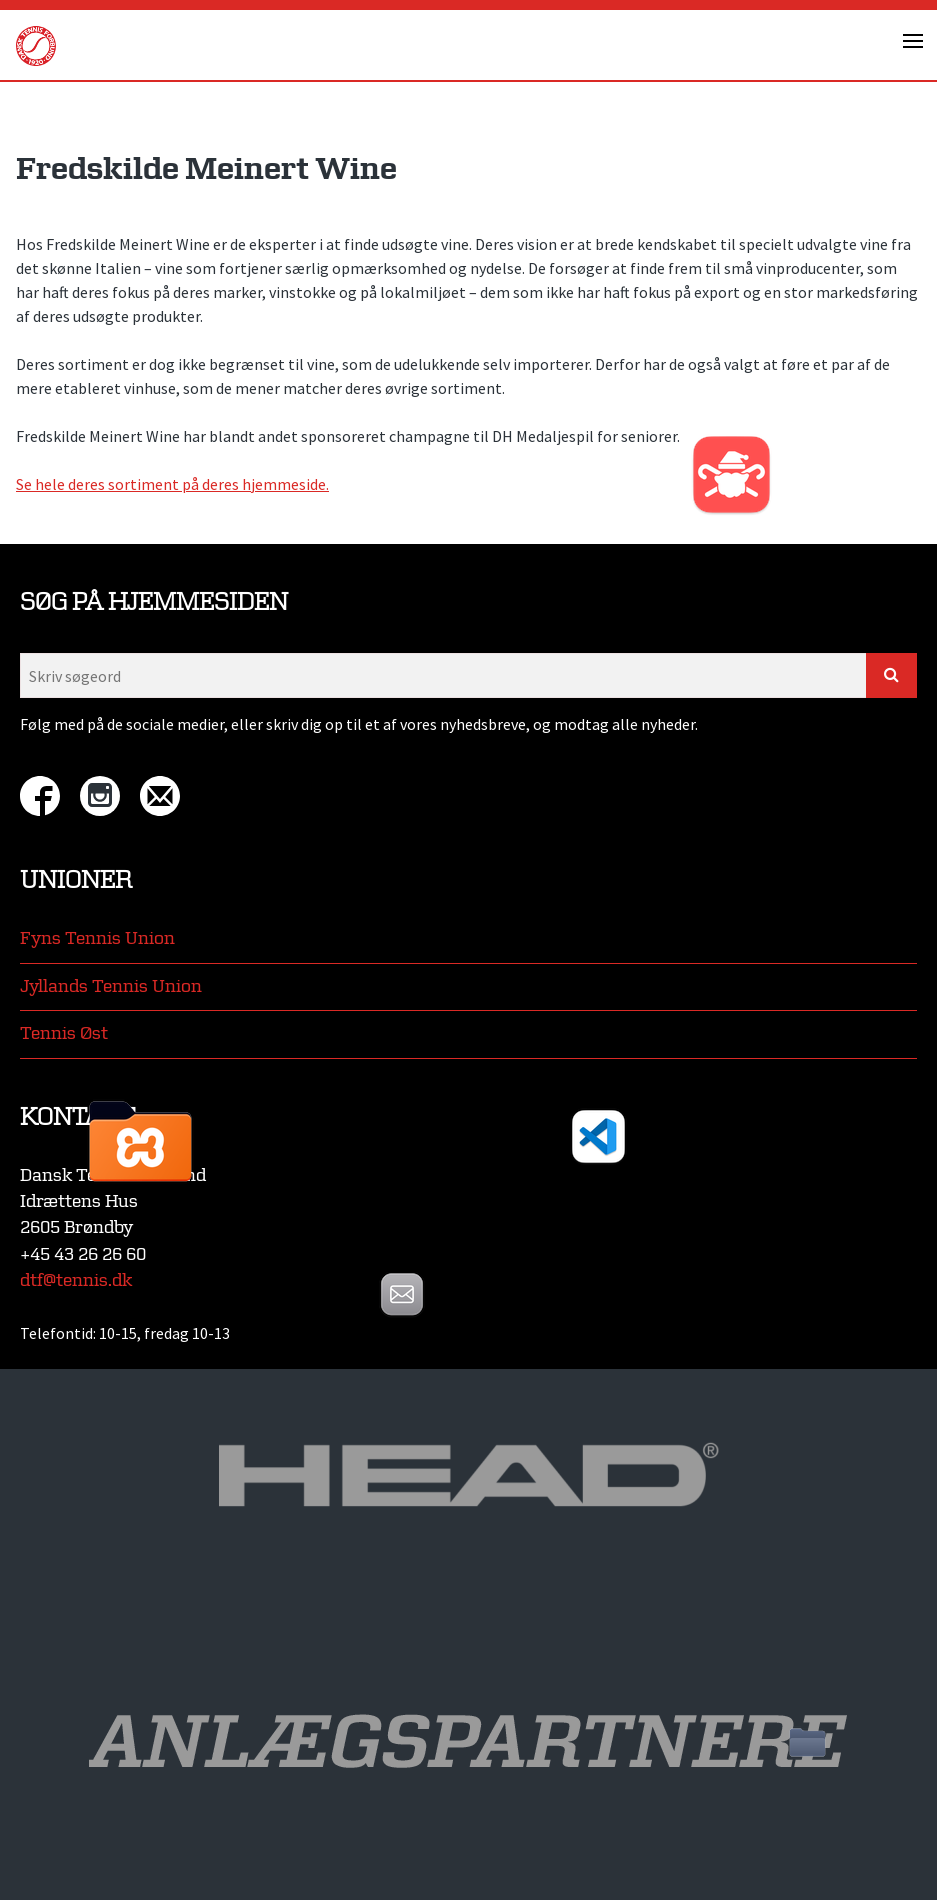 Image resolution: width=937 pixels, height=1900 pixels. I want to click on open XAMPP local server files folder, so click(140, 1144).